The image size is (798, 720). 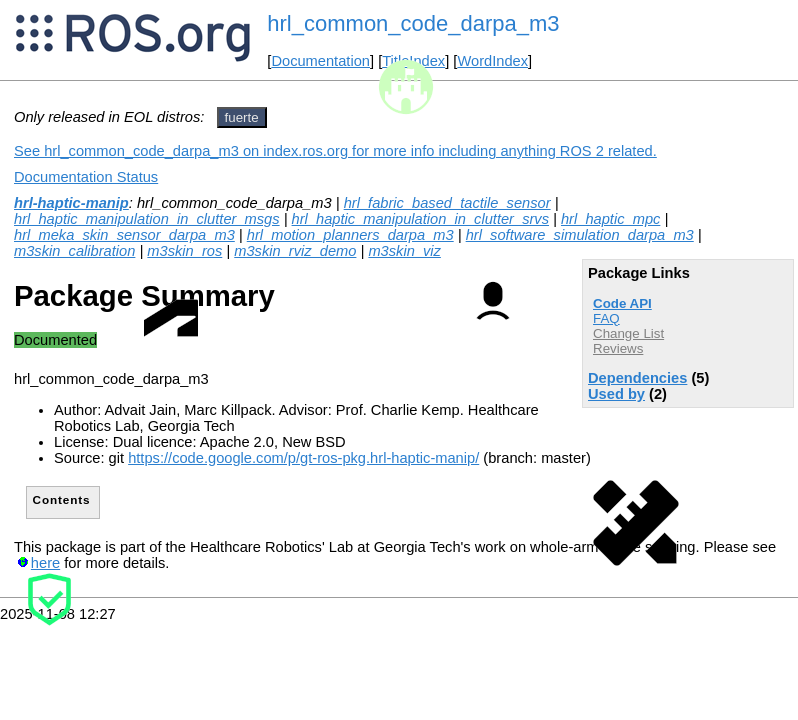 What do you see at coordinates (406, 87) in the screenshot?
I see `fort awesome brand logo` at bounding box center [406, 87].